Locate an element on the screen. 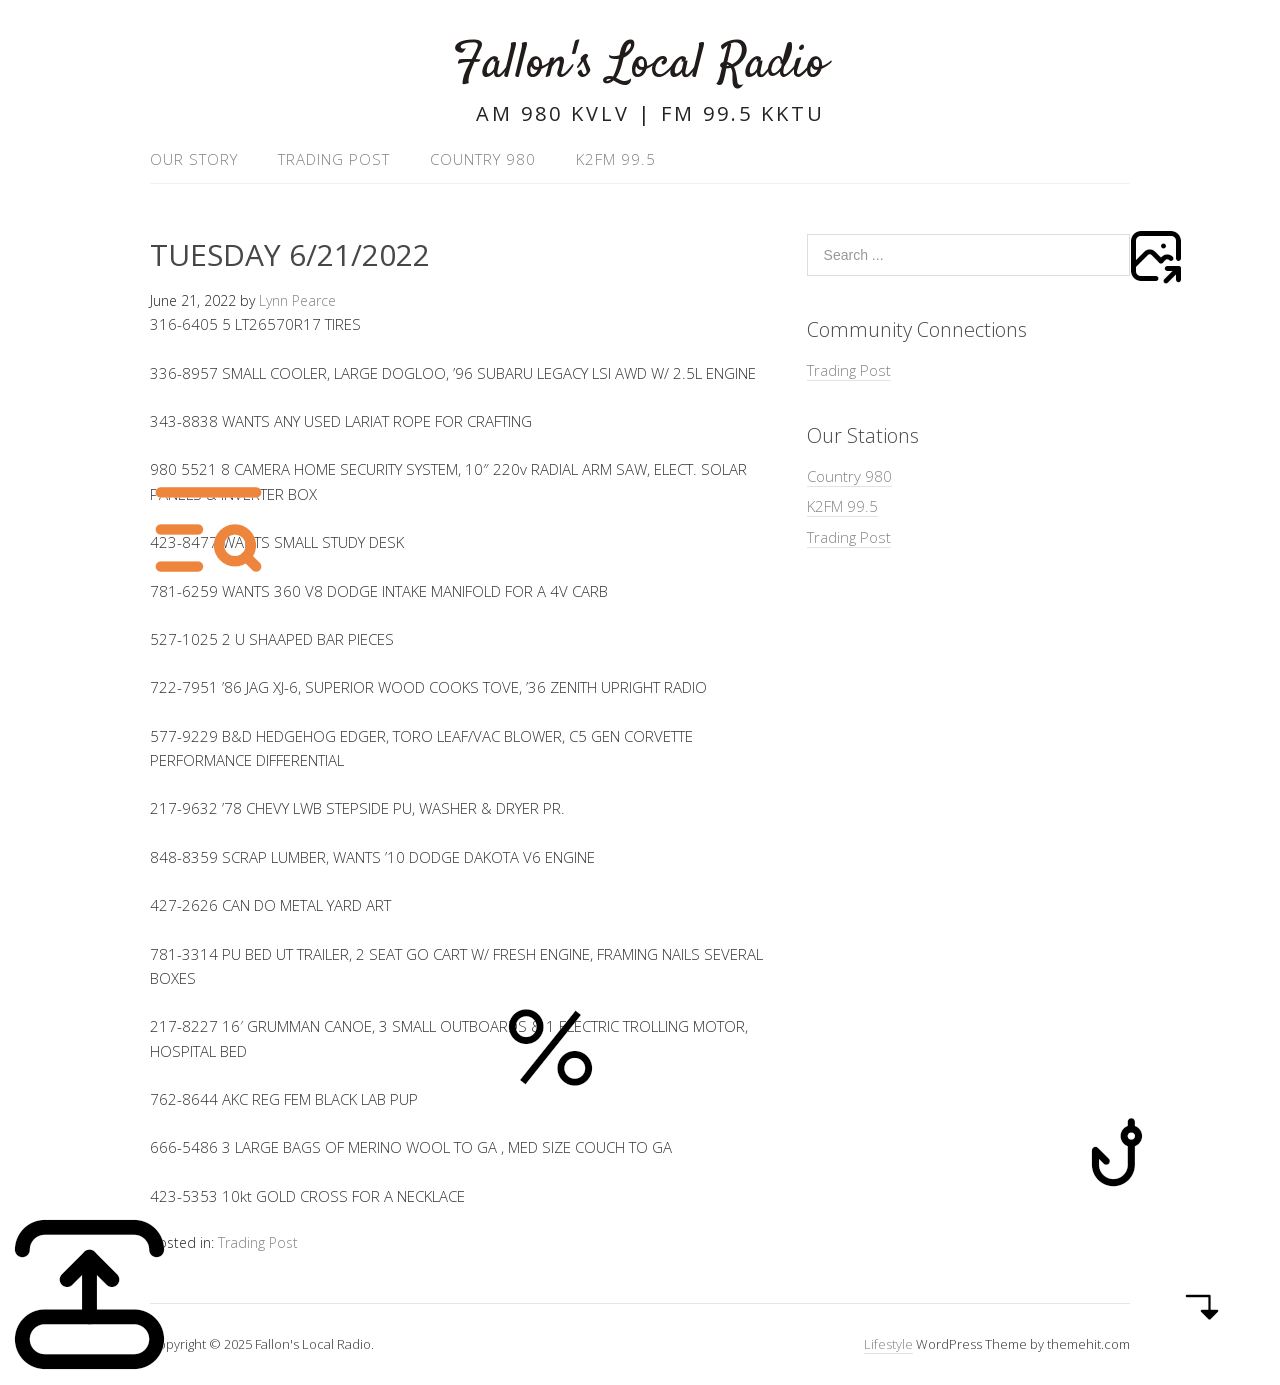 This screenshot has height=1385, width=1280. move element to top layer is located at coordinates (89, 1294).